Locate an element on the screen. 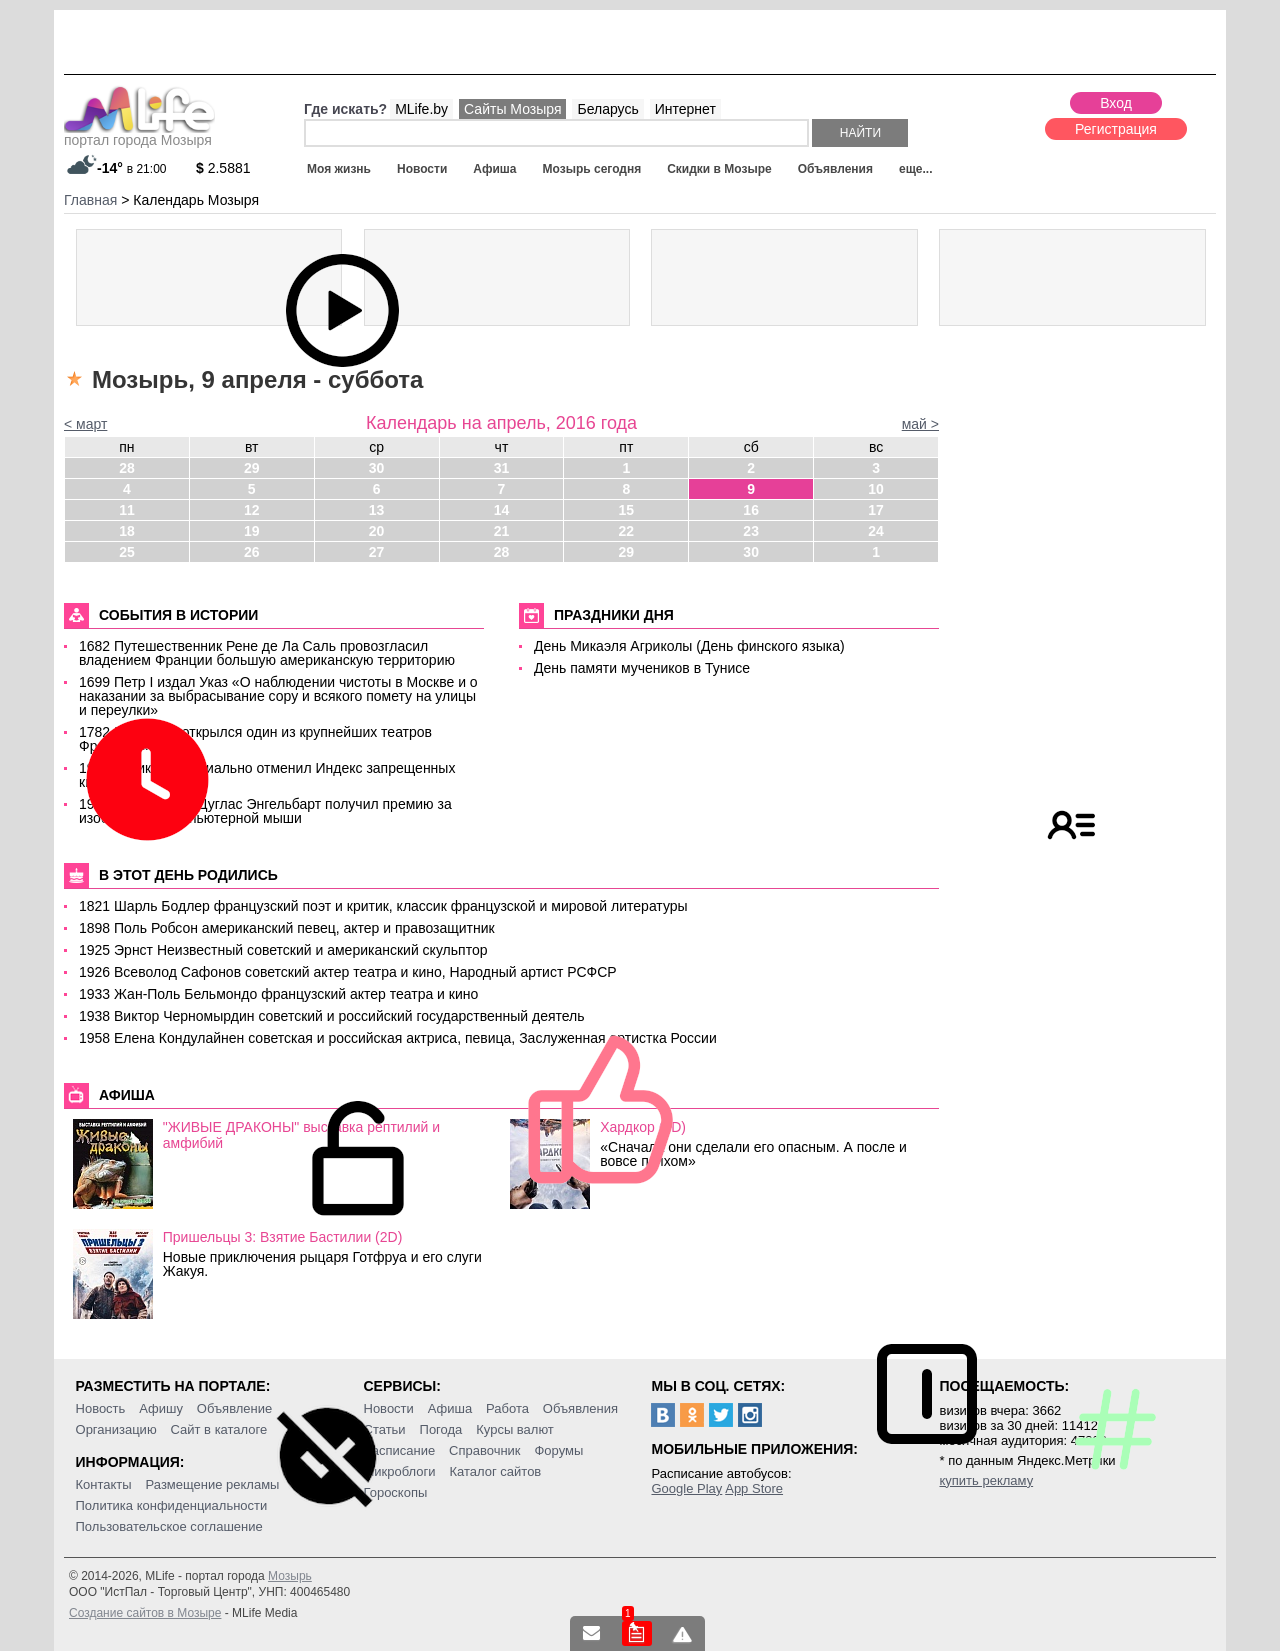 The image size is (1280, 1651). view user list or directory is located at coordinates (1071, 825).